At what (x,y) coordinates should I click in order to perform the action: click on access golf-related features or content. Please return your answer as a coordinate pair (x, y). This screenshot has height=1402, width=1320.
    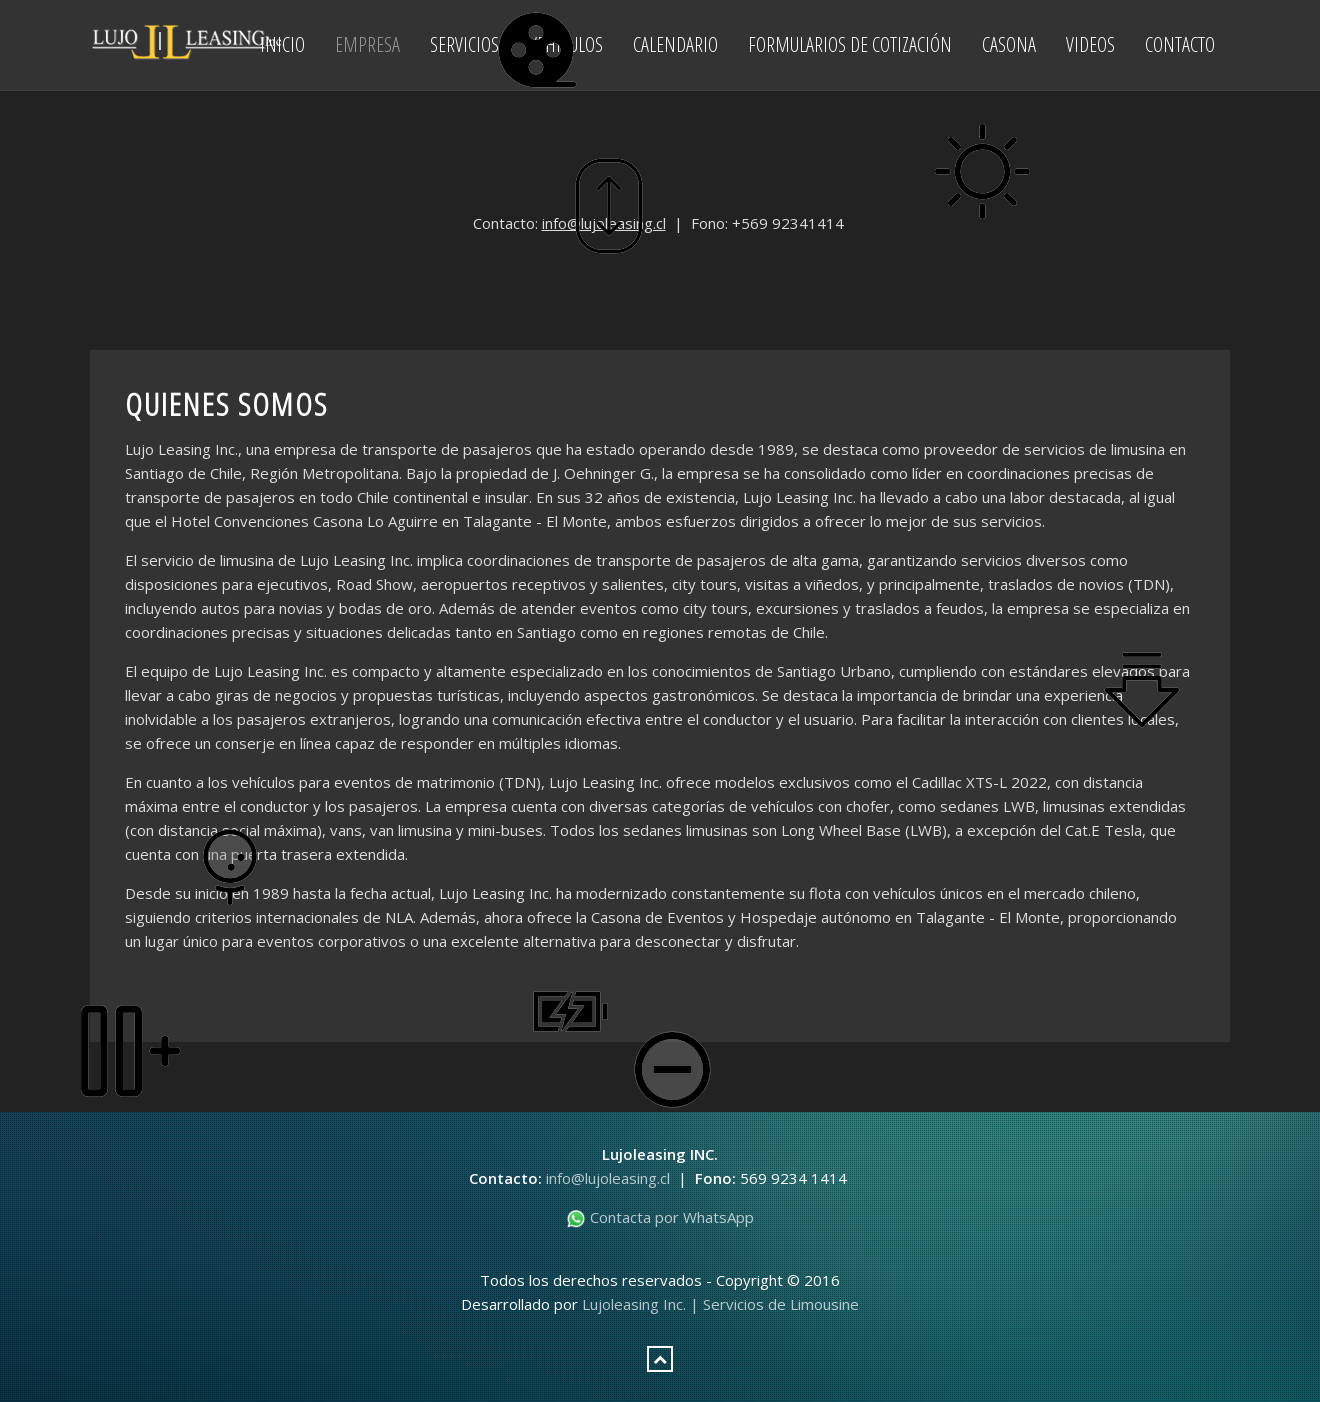
    Looking at the image, I should click on (230, 866).